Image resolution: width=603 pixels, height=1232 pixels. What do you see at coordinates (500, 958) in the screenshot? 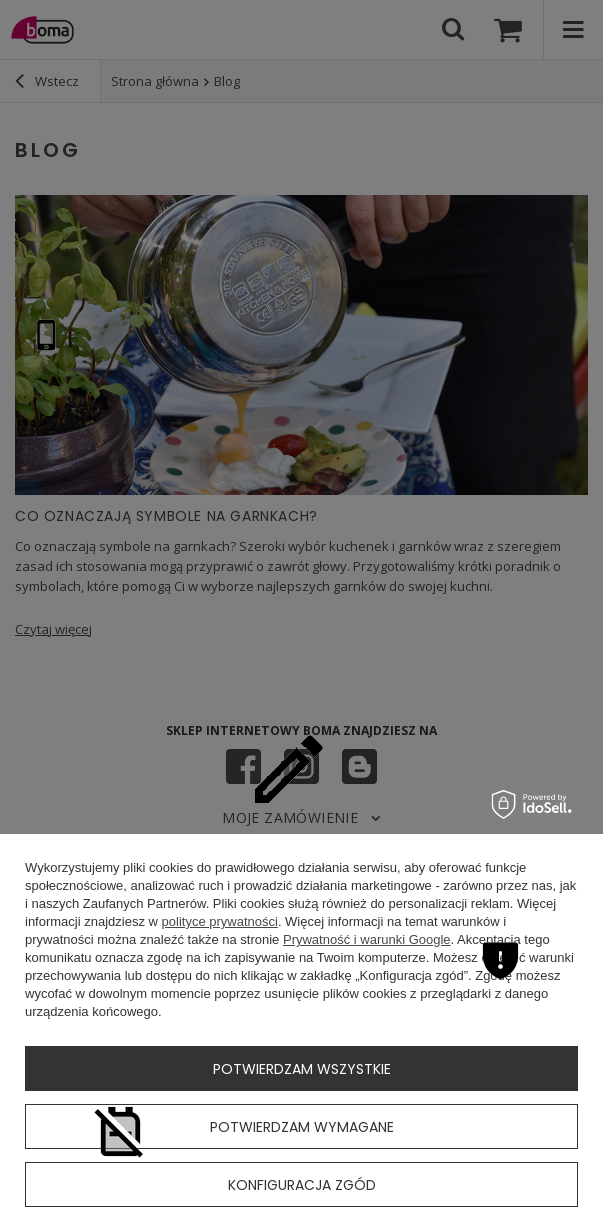
I see `indicates a security warning or potential threat` at bounding box center [500, 958].